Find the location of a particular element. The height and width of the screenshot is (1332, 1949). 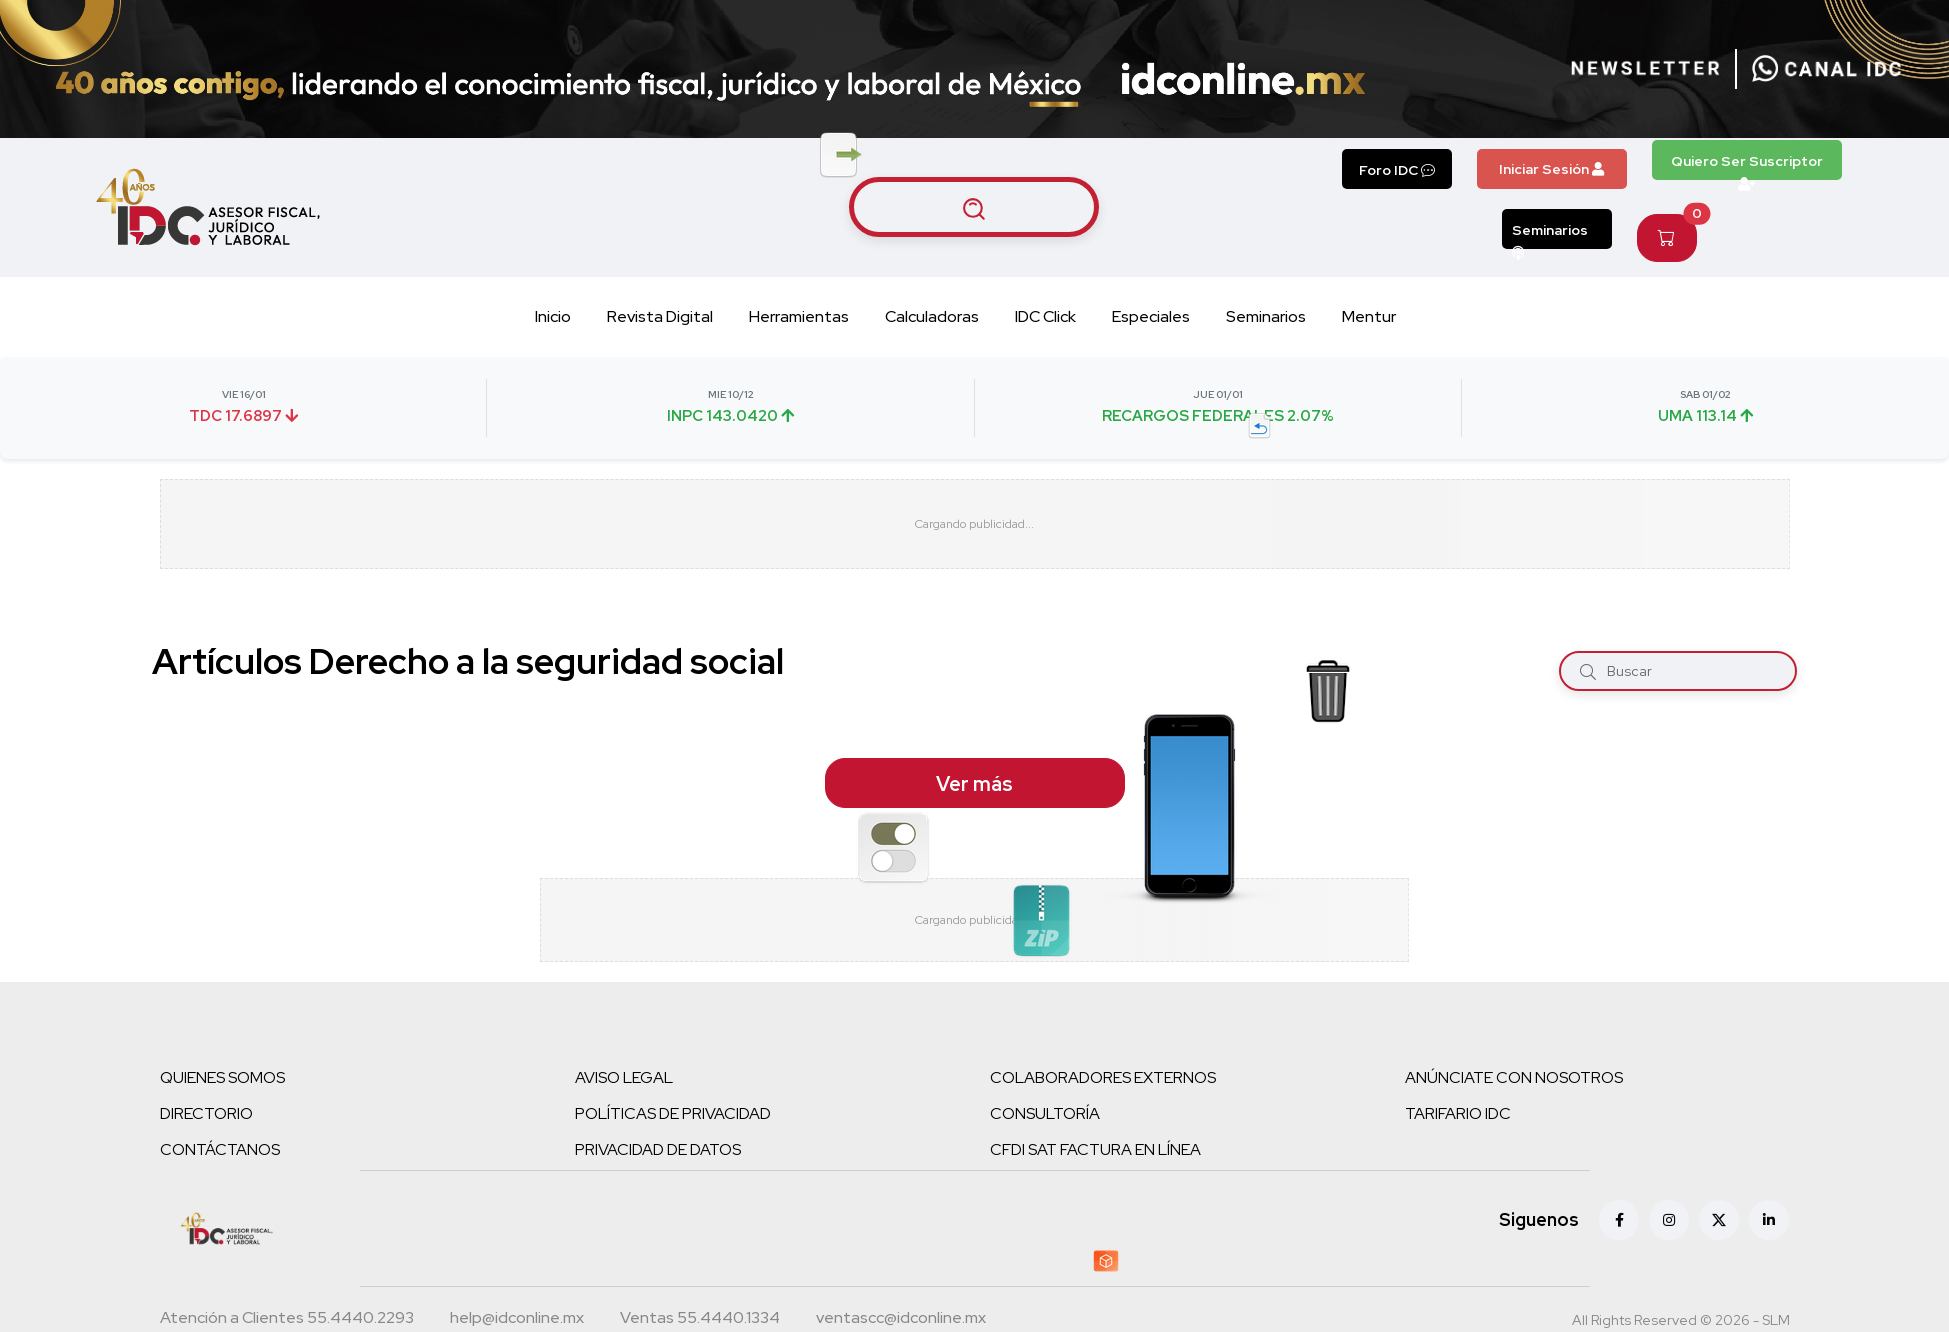

revert document to previous version is located at coordinates (1259, 425).